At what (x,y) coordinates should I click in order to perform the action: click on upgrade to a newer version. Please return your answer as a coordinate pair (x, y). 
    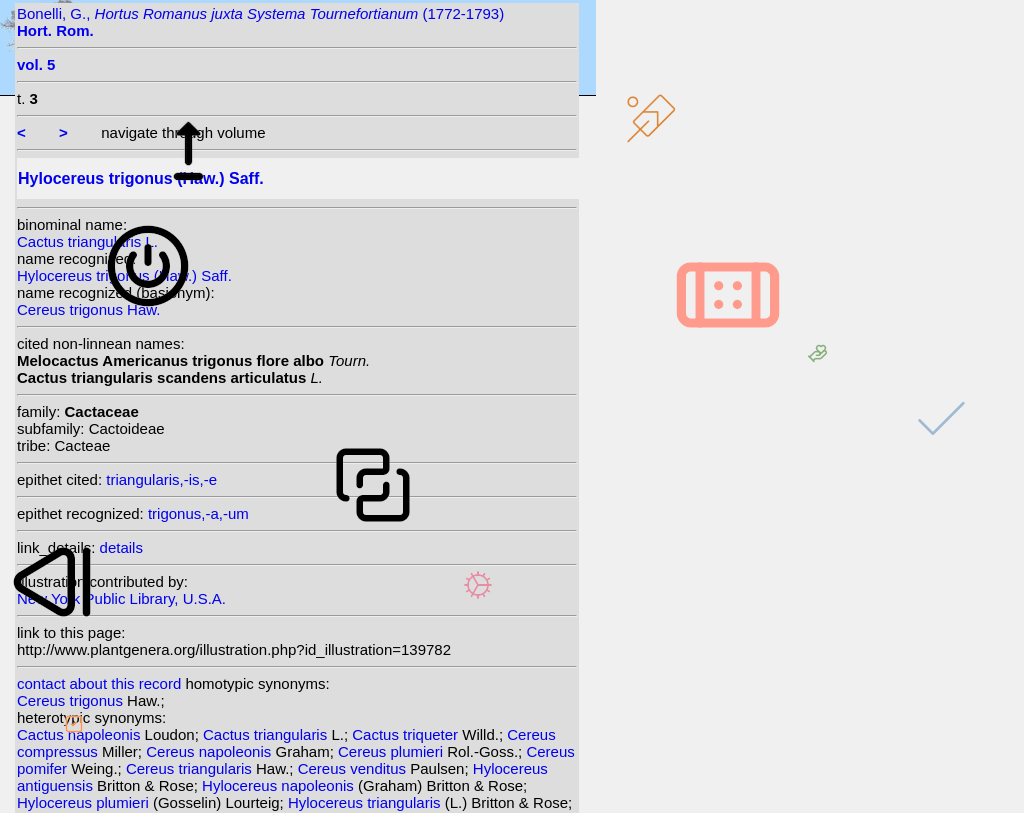
    Looking at the image, I should click on (188, 150).